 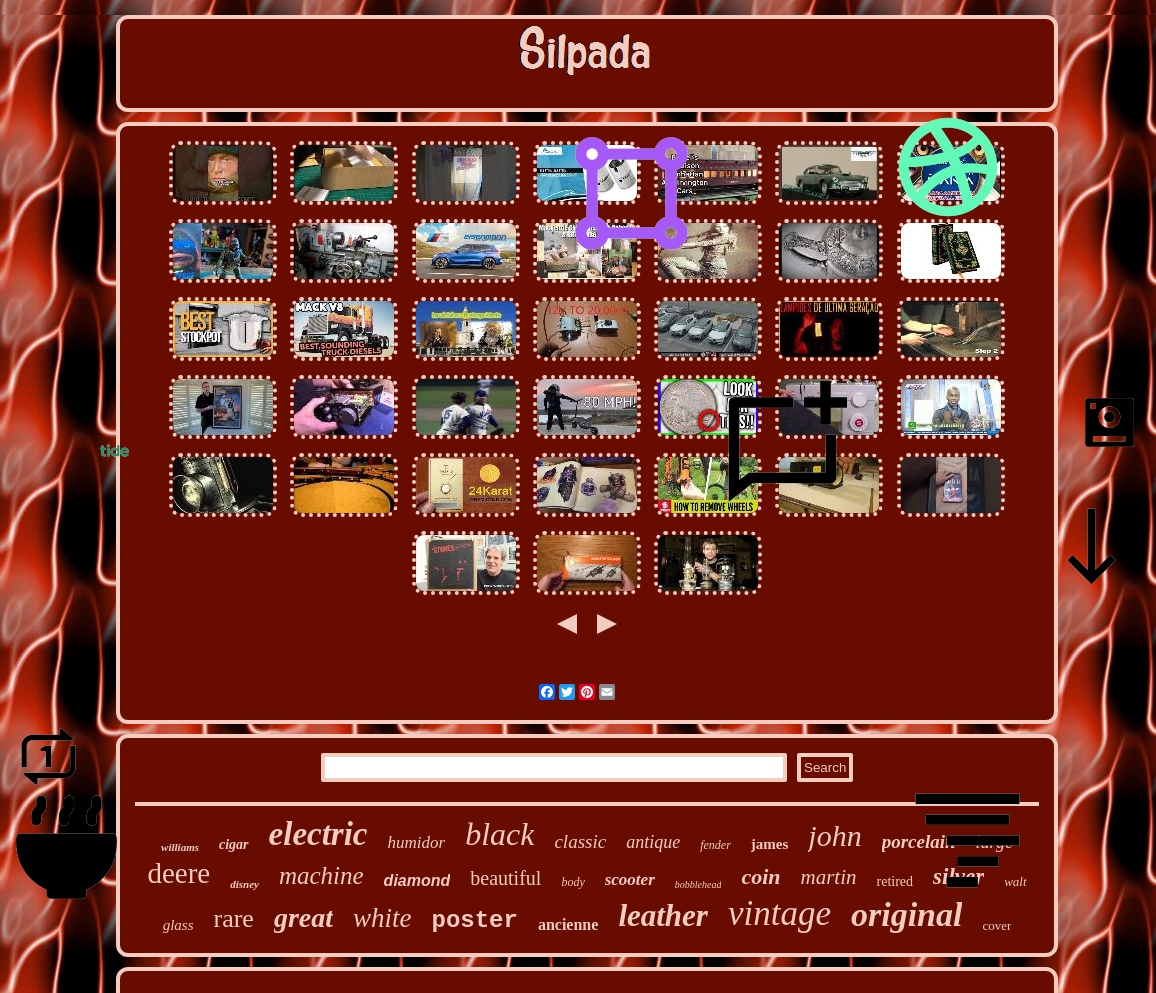 I want to click on view food or dining options, so click(x=66, y=853).